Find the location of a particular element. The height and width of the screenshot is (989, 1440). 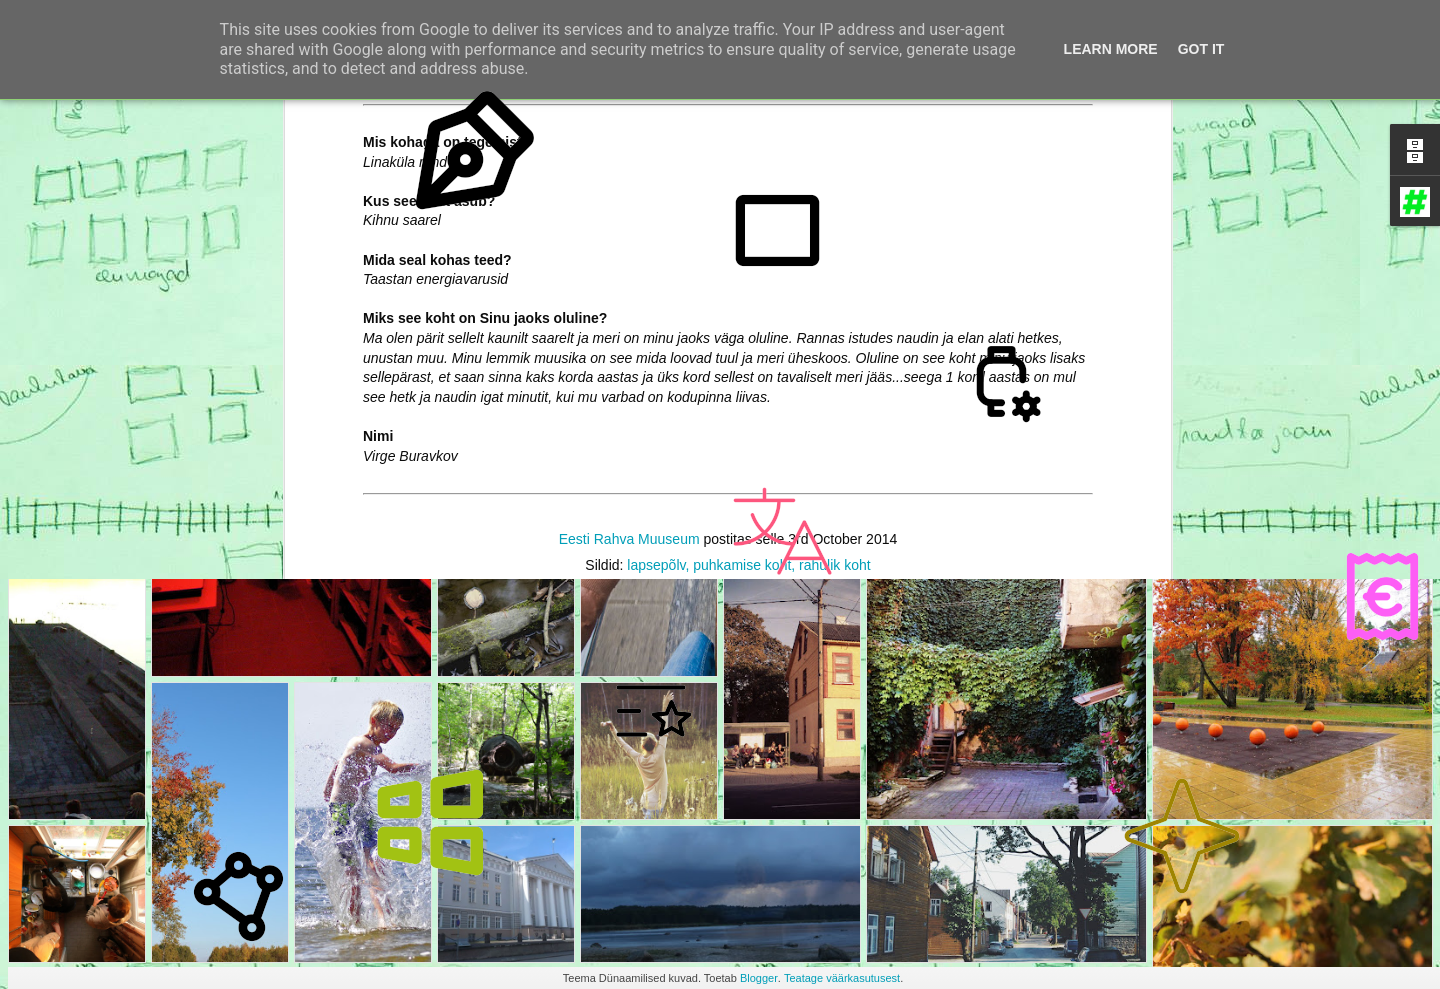

view euro transaction receipt is located at coordinates (1382, 596).